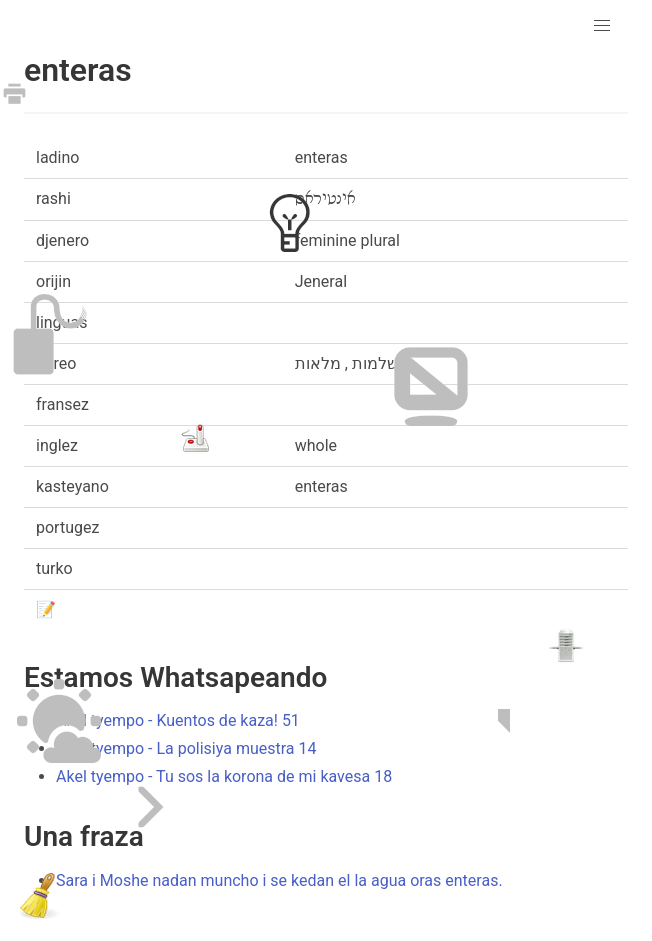 The width and height of the screenshot is (652, 941). Describe the element at coordinates (152, 807) in the screenshot. I see `navigate to the next item or page` at that location.